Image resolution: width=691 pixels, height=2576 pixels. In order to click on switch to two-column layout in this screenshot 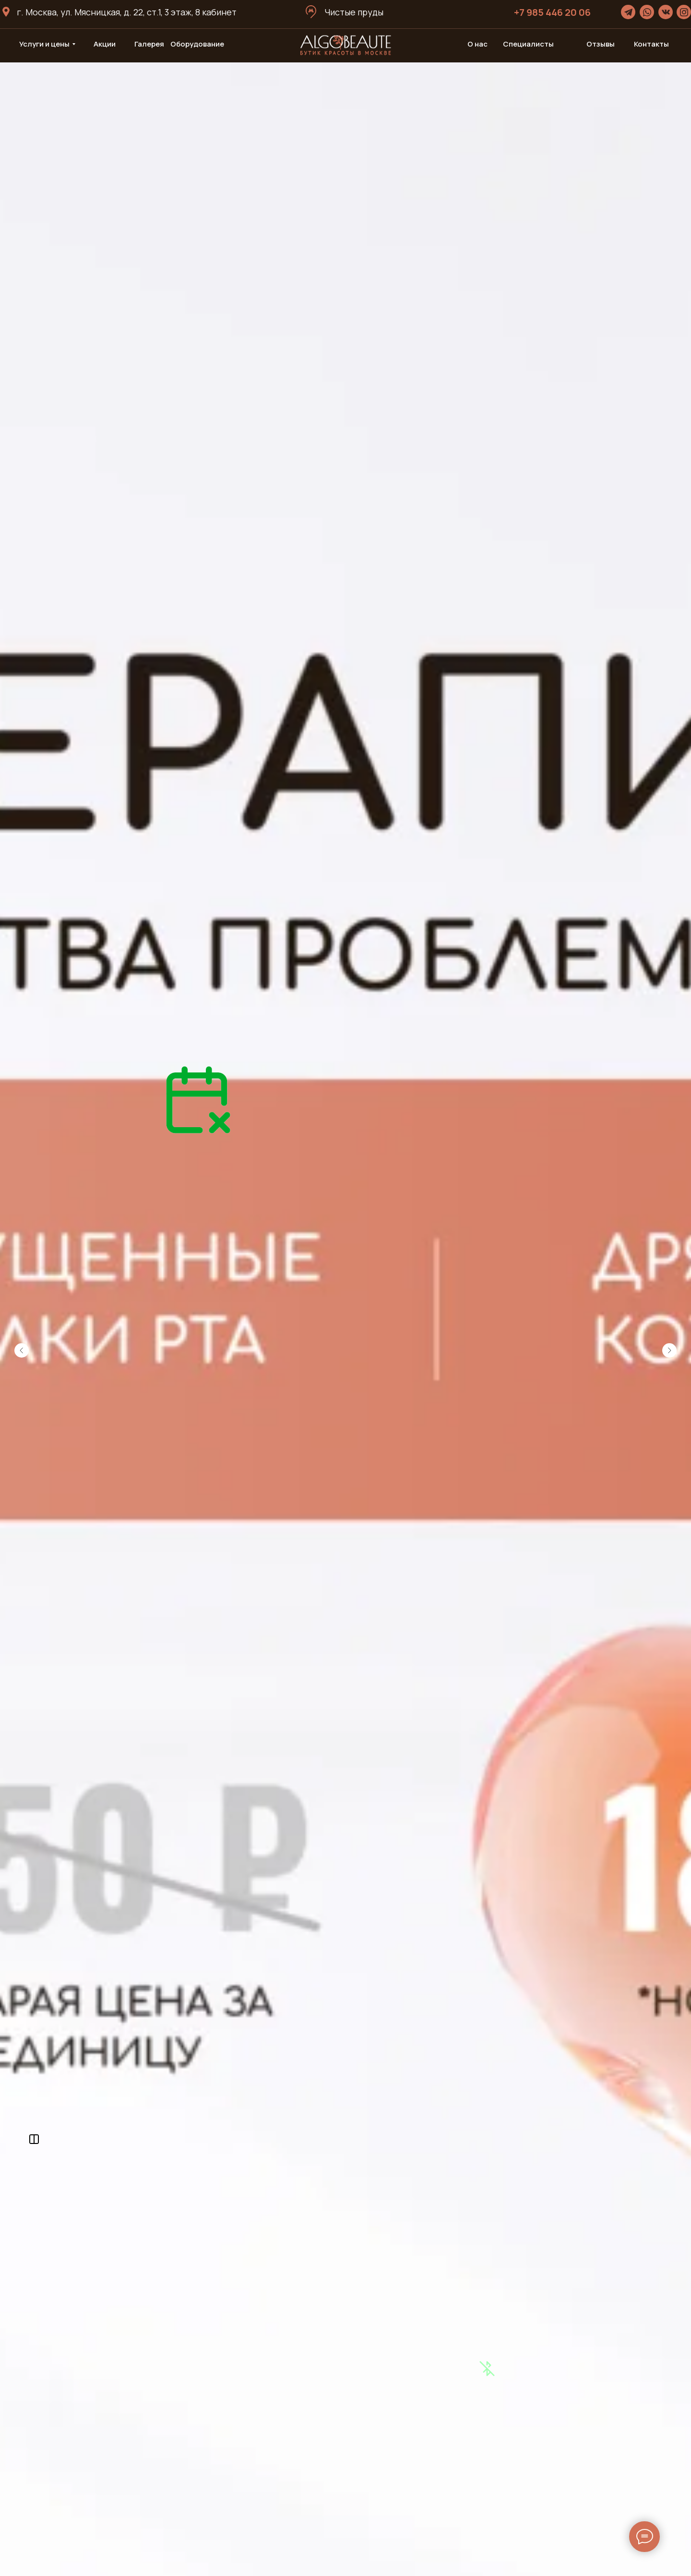, I will do `click(34, 2139)`.